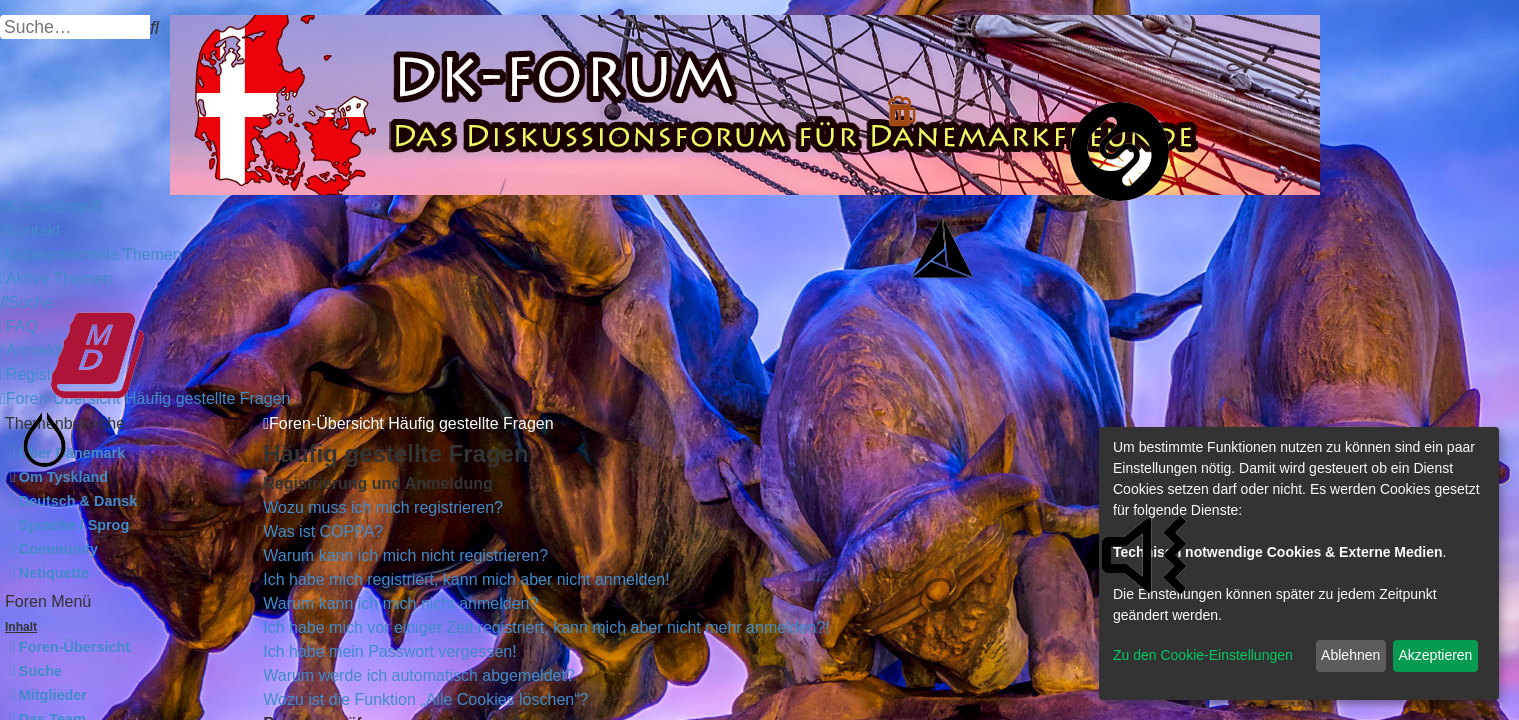 The width and height of the screenshot is (1519, 720). I want to click on mdbook documentation tool logo, so click(97, 355).